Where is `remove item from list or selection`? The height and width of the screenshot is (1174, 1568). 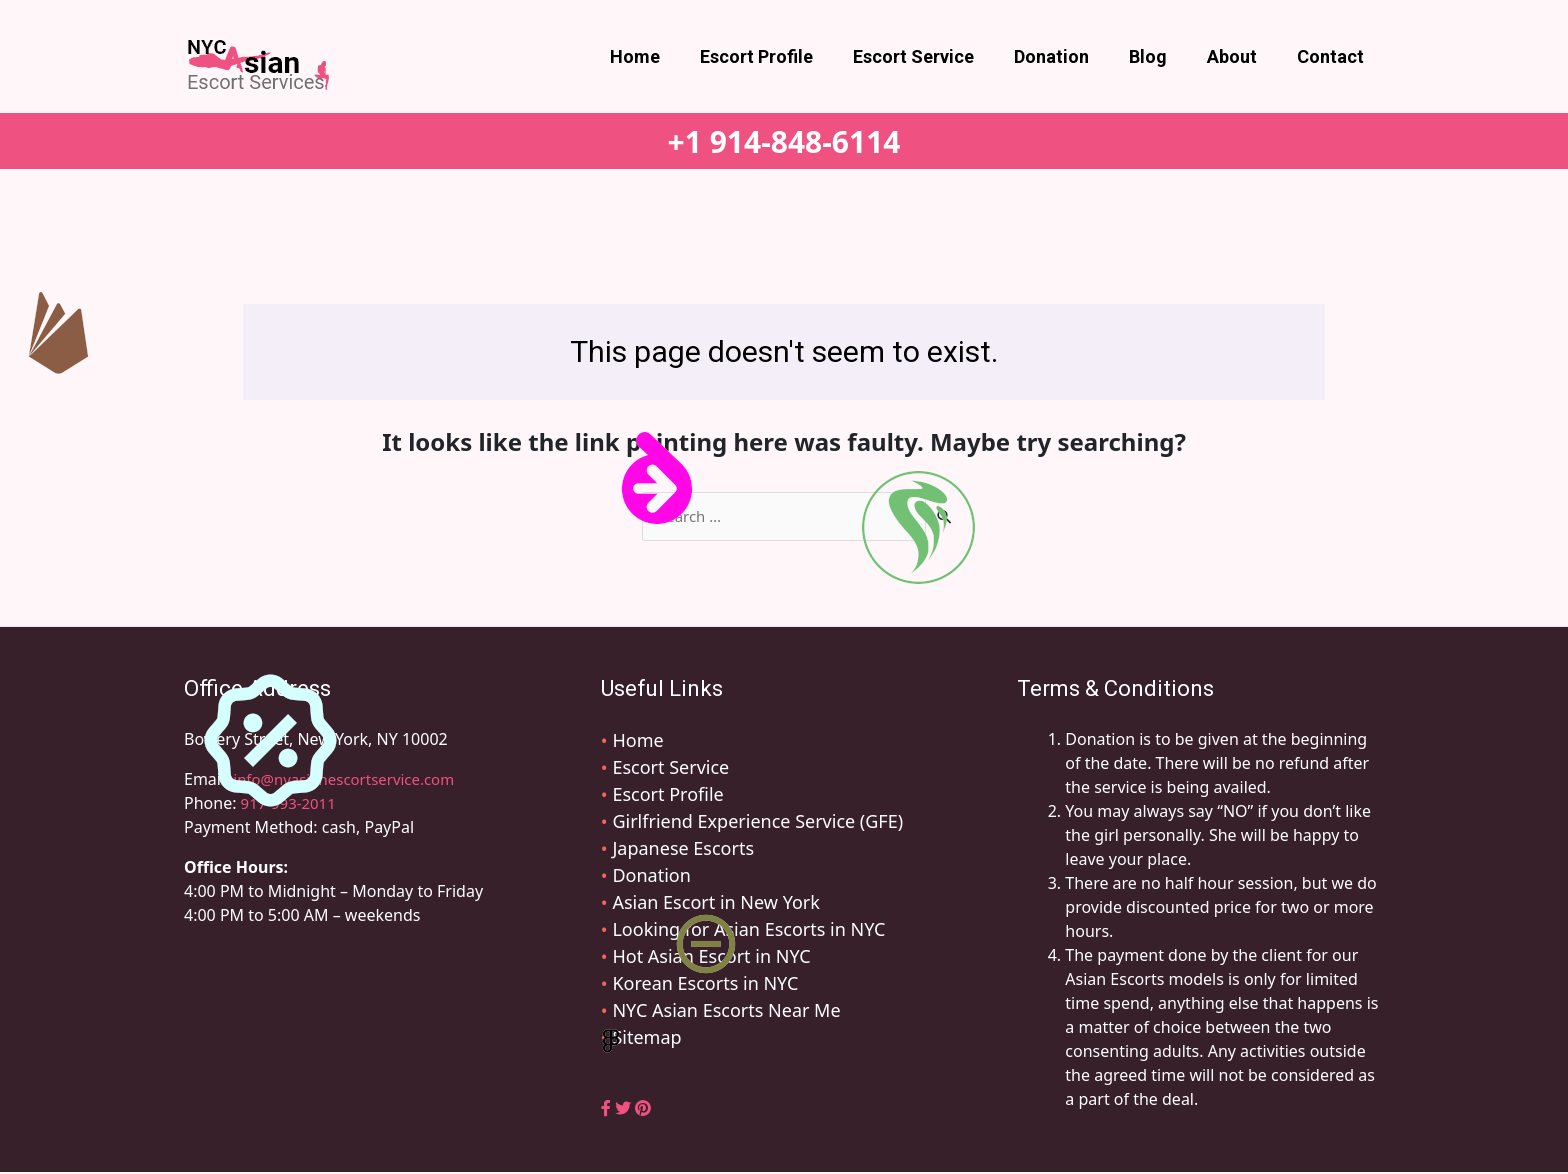
remove item from list or selection is located at coordinates (706, 944).